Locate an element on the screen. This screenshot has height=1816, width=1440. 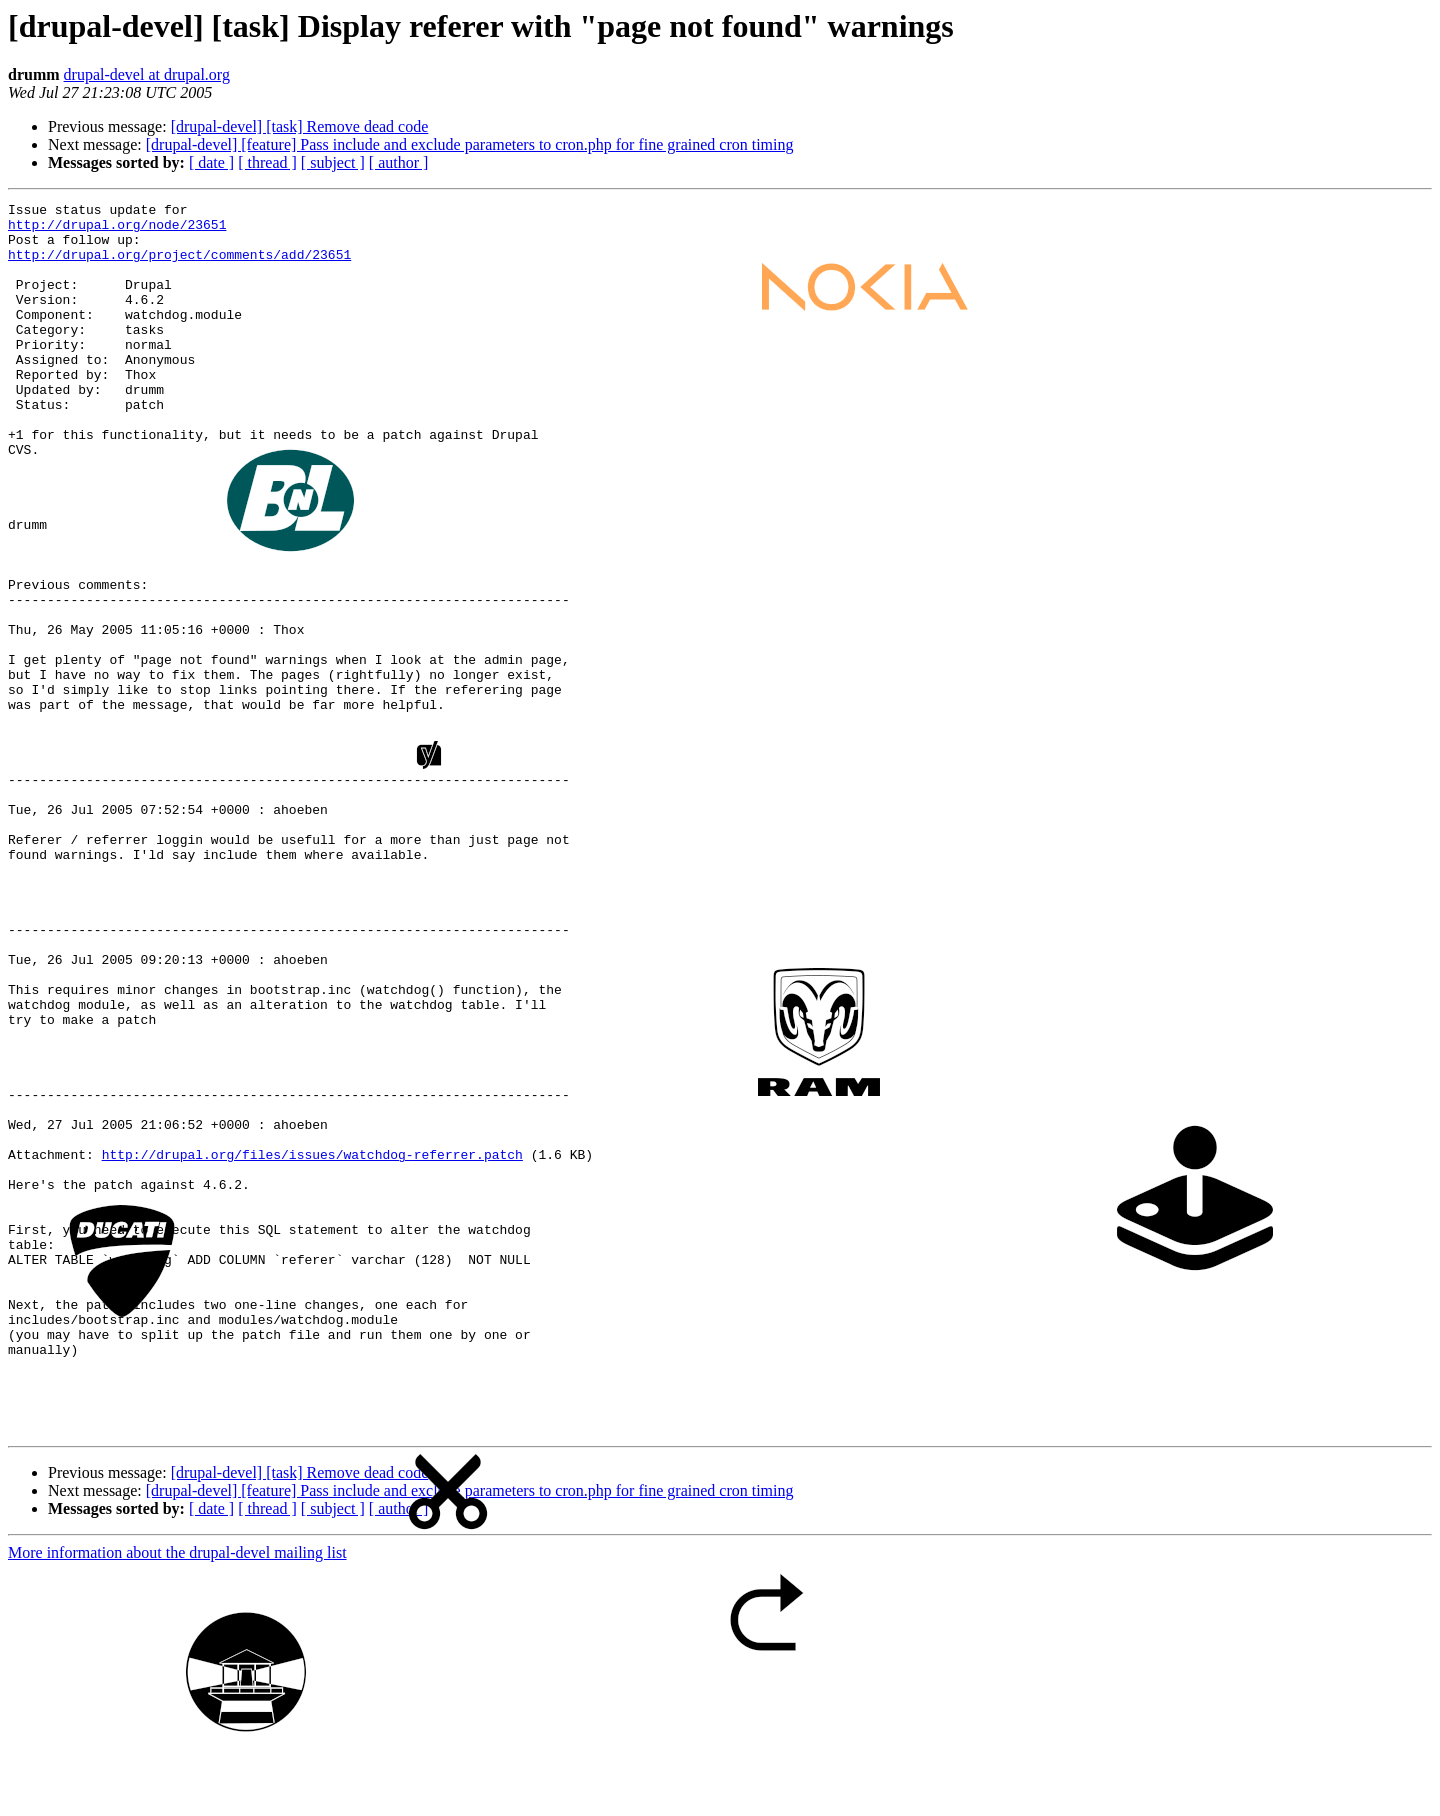
buy n large corporation logo from WALL-E is located at coordinates (290, 500).